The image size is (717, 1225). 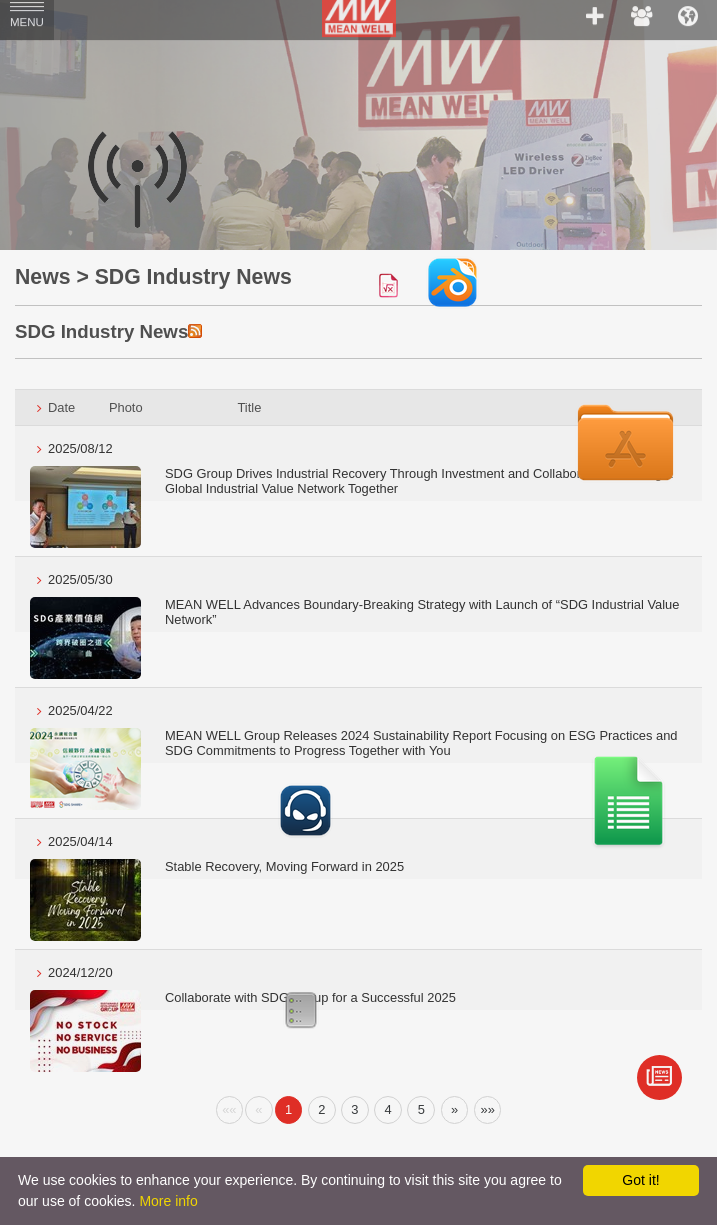 I want to click on indicates cellular network signal strength, so click(x=137, y=178).